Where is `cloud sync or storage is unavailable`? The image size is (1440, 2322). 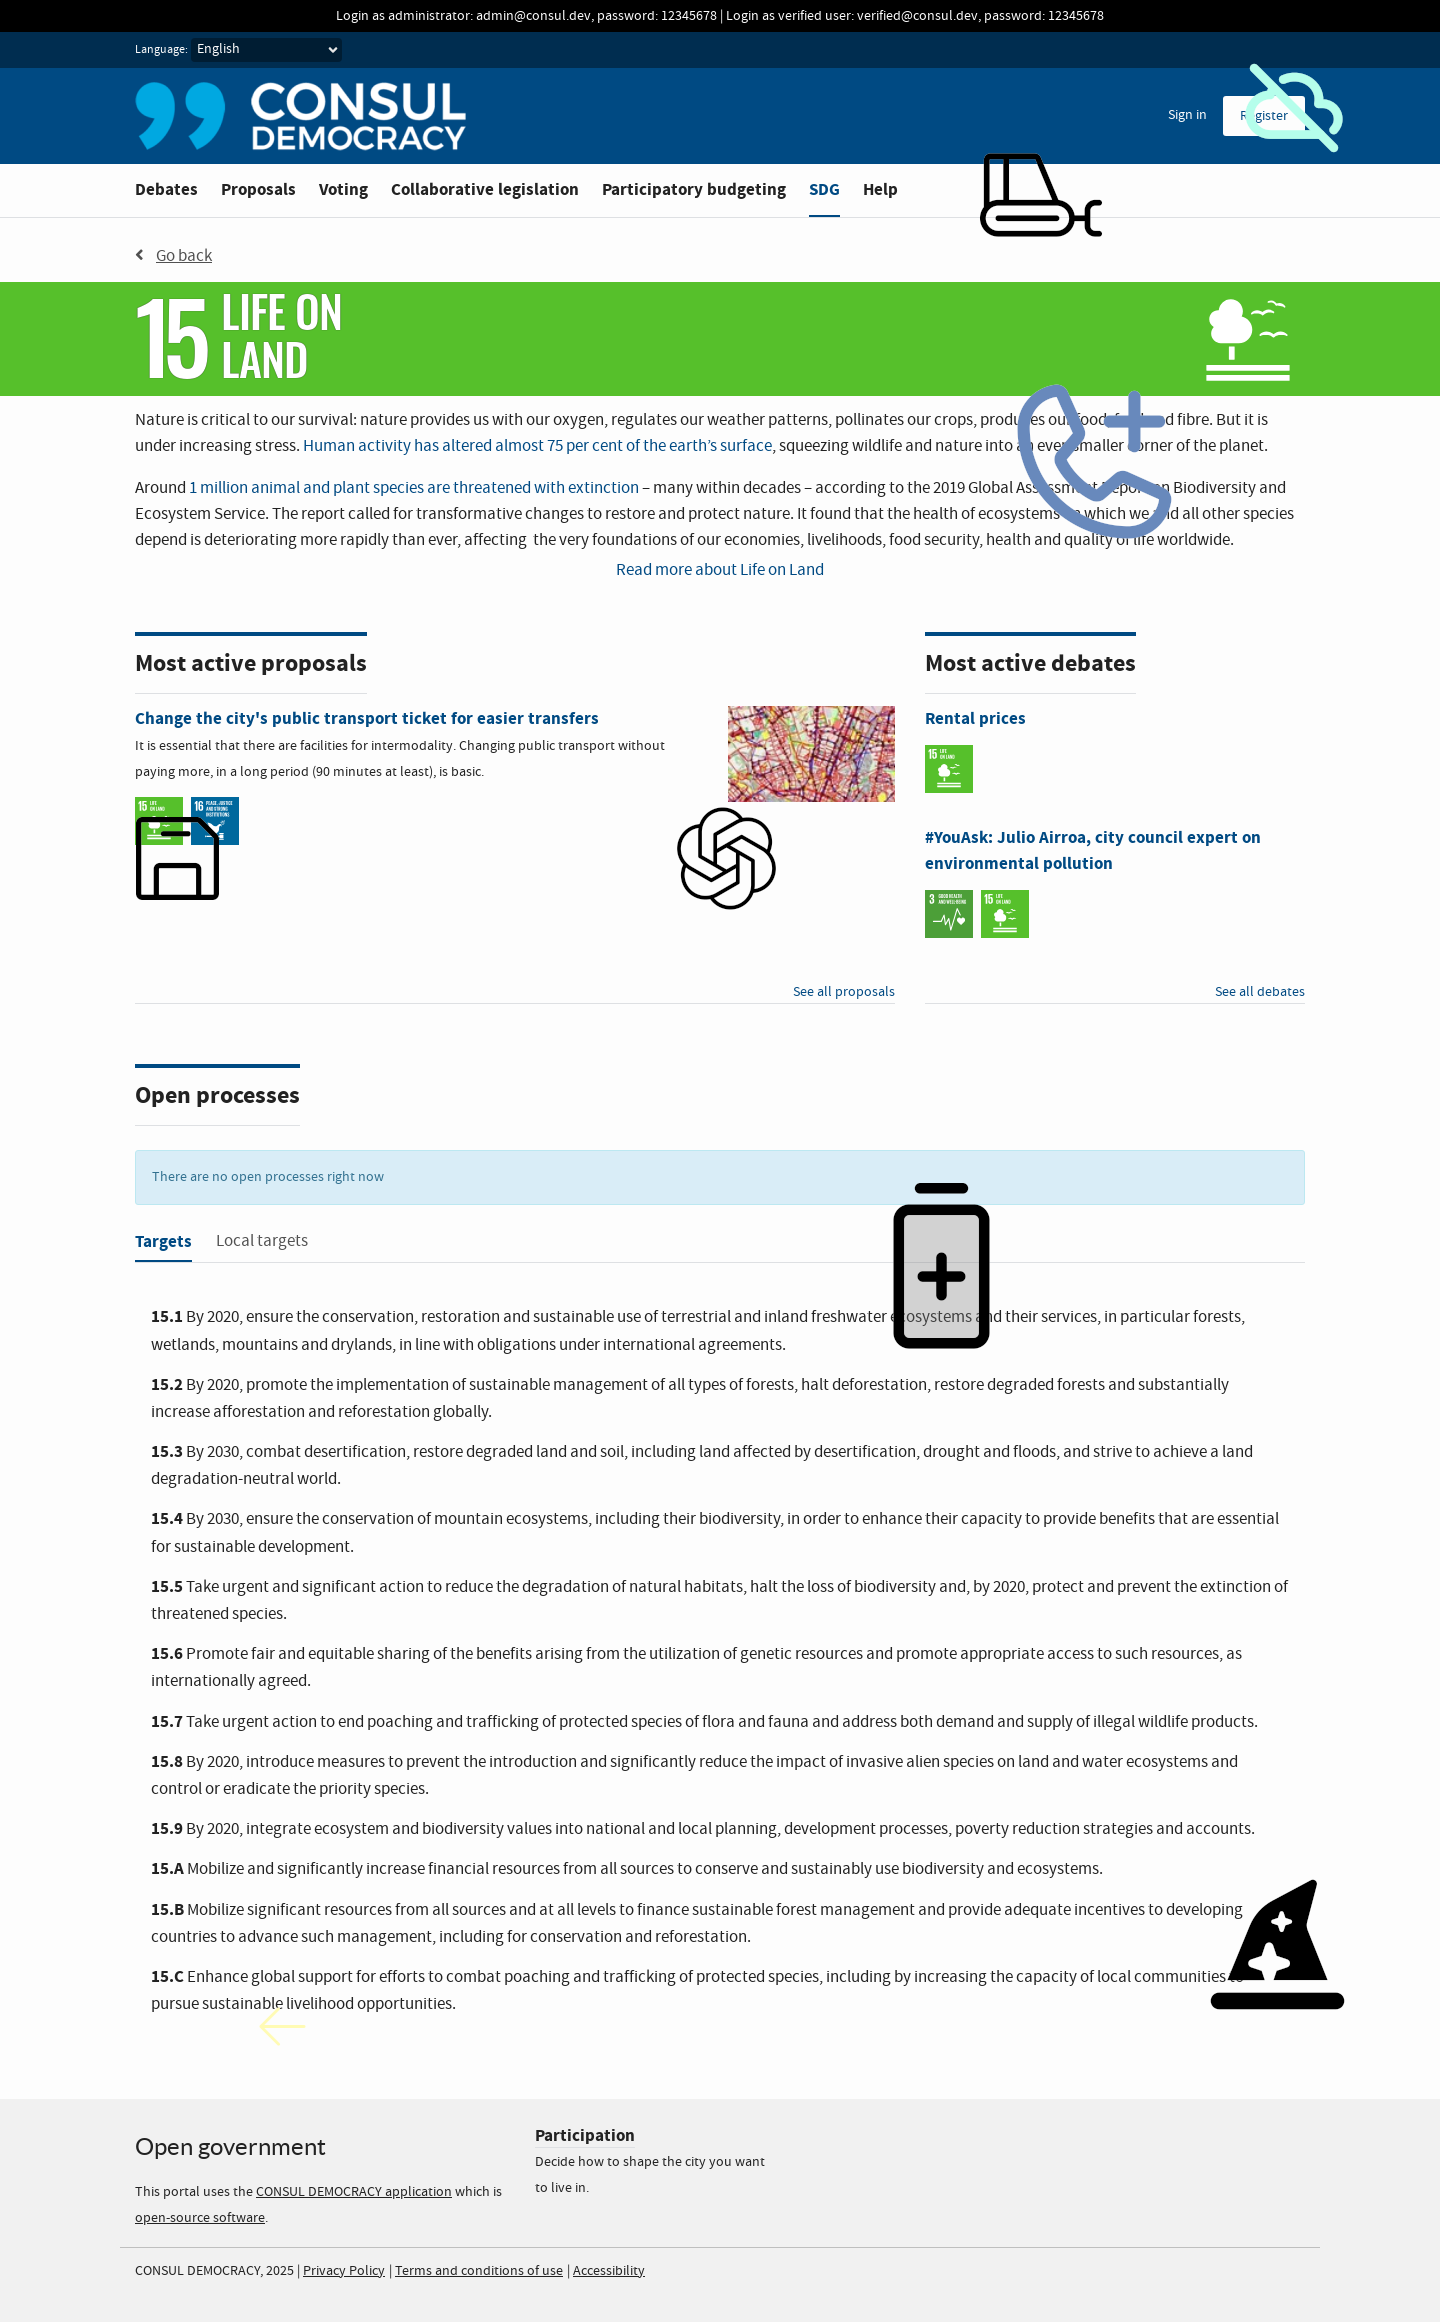
cloud sync or storage is unavailable is located at coordinates (1294, 108).